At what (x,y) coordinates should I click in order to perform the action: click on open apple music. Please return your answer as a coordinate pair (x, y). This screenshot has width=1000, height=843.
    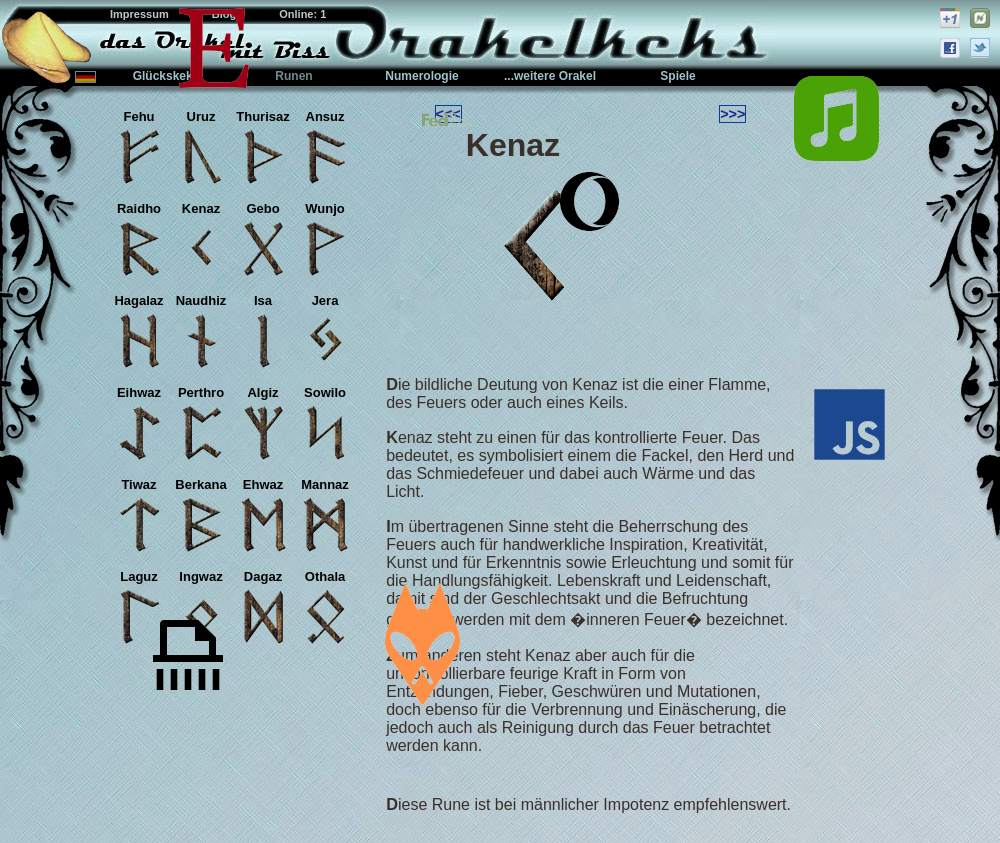
    Looking at the image, I should click on (836, 118).